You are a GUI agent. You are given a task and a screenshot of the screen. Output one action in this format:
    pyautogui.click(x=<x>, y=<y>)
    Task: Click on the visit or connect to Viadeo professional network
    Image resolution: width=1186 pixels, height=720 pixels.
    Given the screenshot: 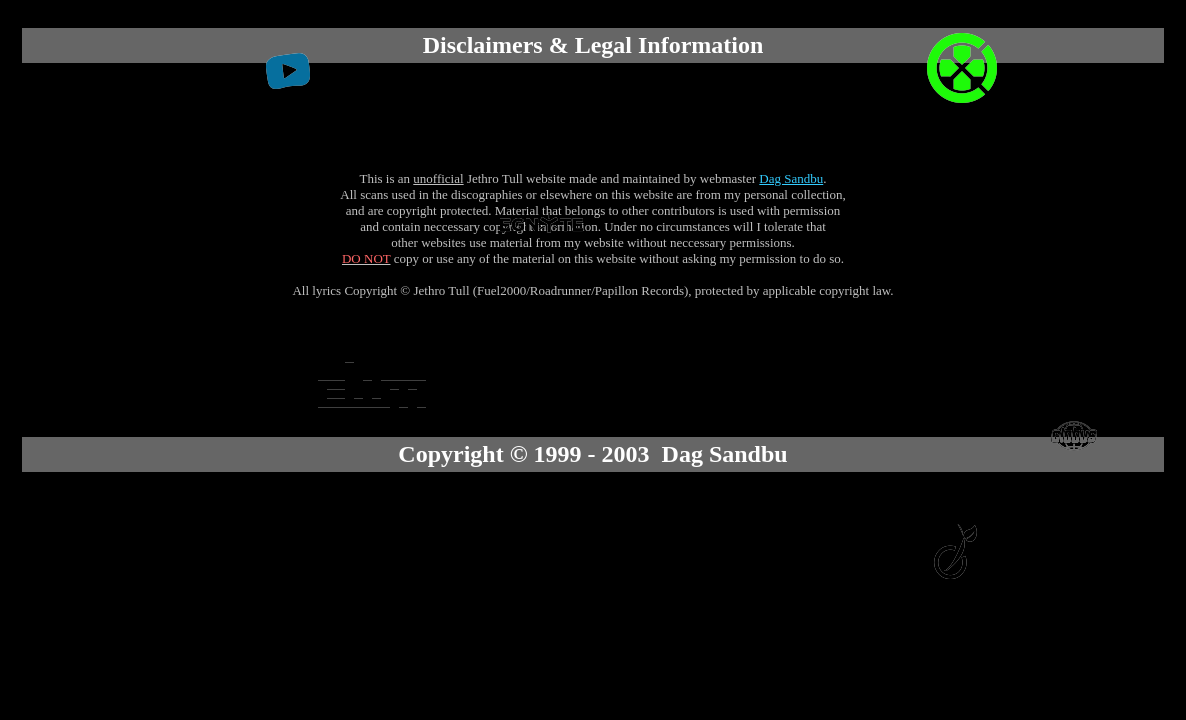 What is the action you would take?
    pyautogui.click(x=955, y=551)
    